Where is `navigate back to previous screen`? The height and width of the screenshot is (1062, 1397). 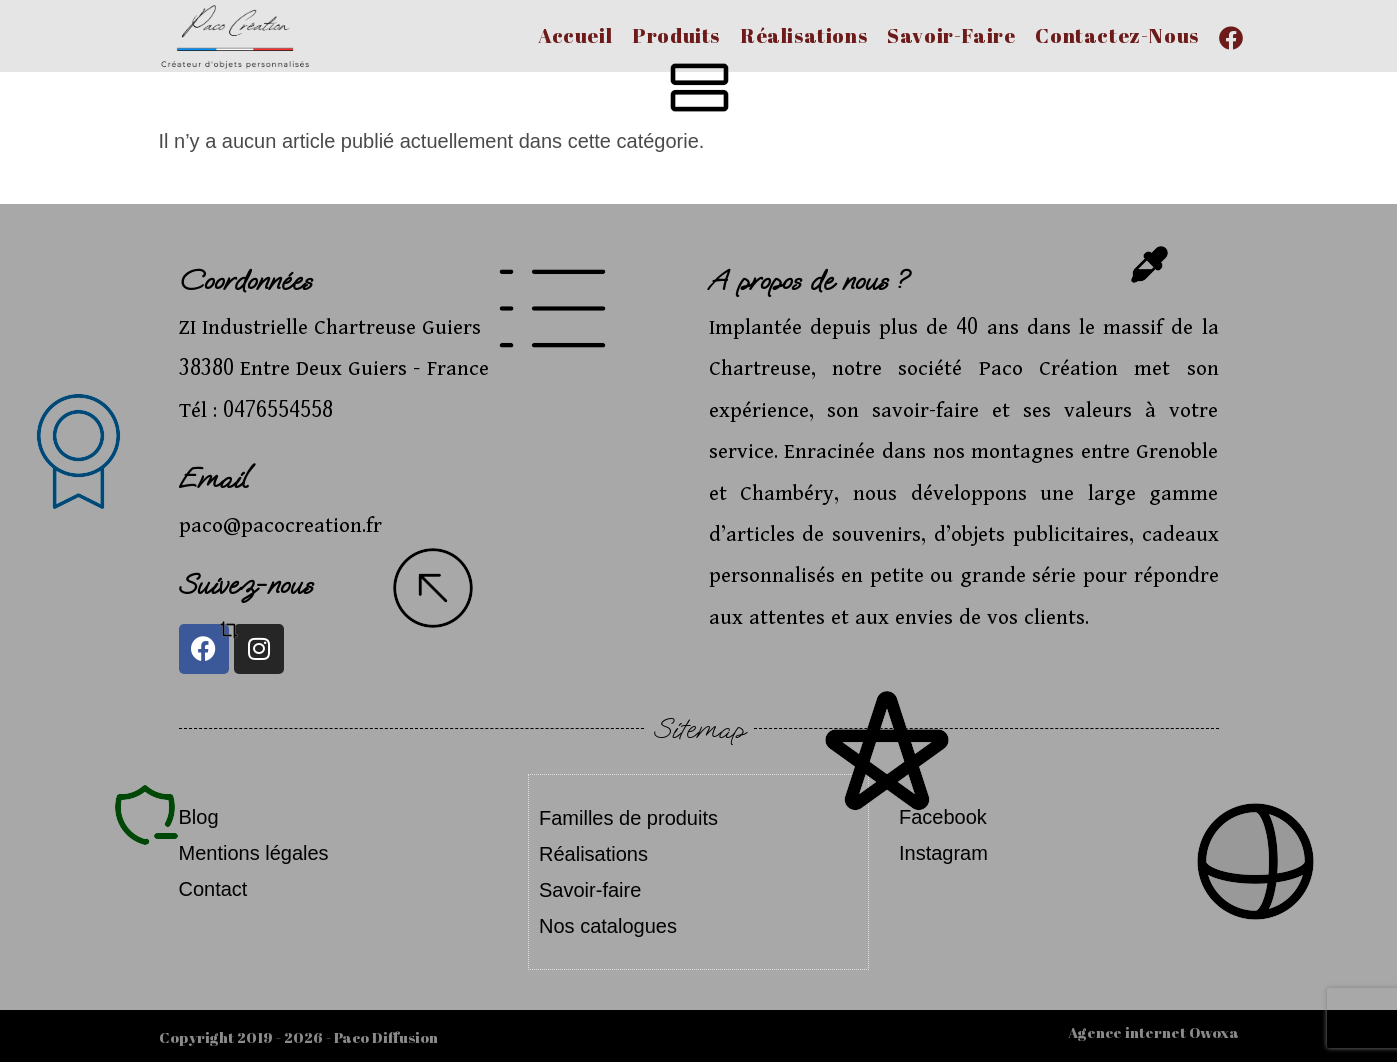 navigate back to previous screen is located at coordinates (433, 588).